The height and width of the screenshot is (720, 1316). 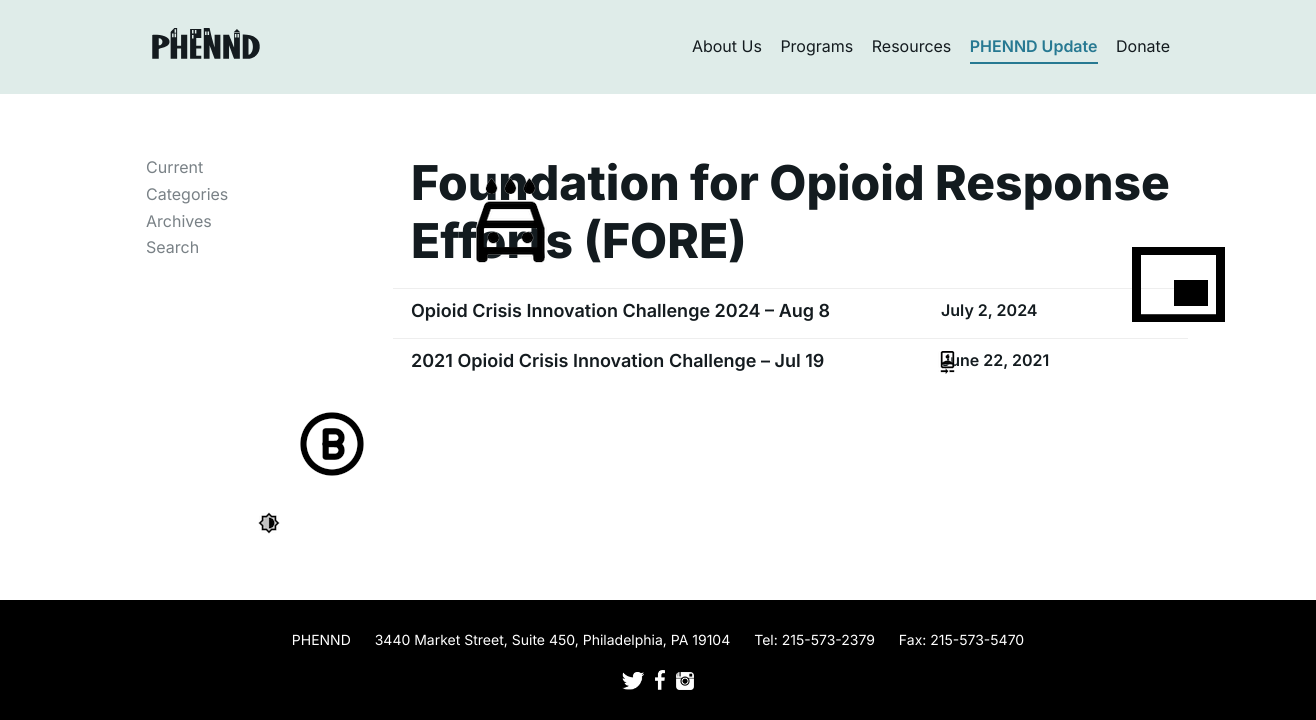 I want to click on xbox controller B button indicator, so click(x=332, y=444).